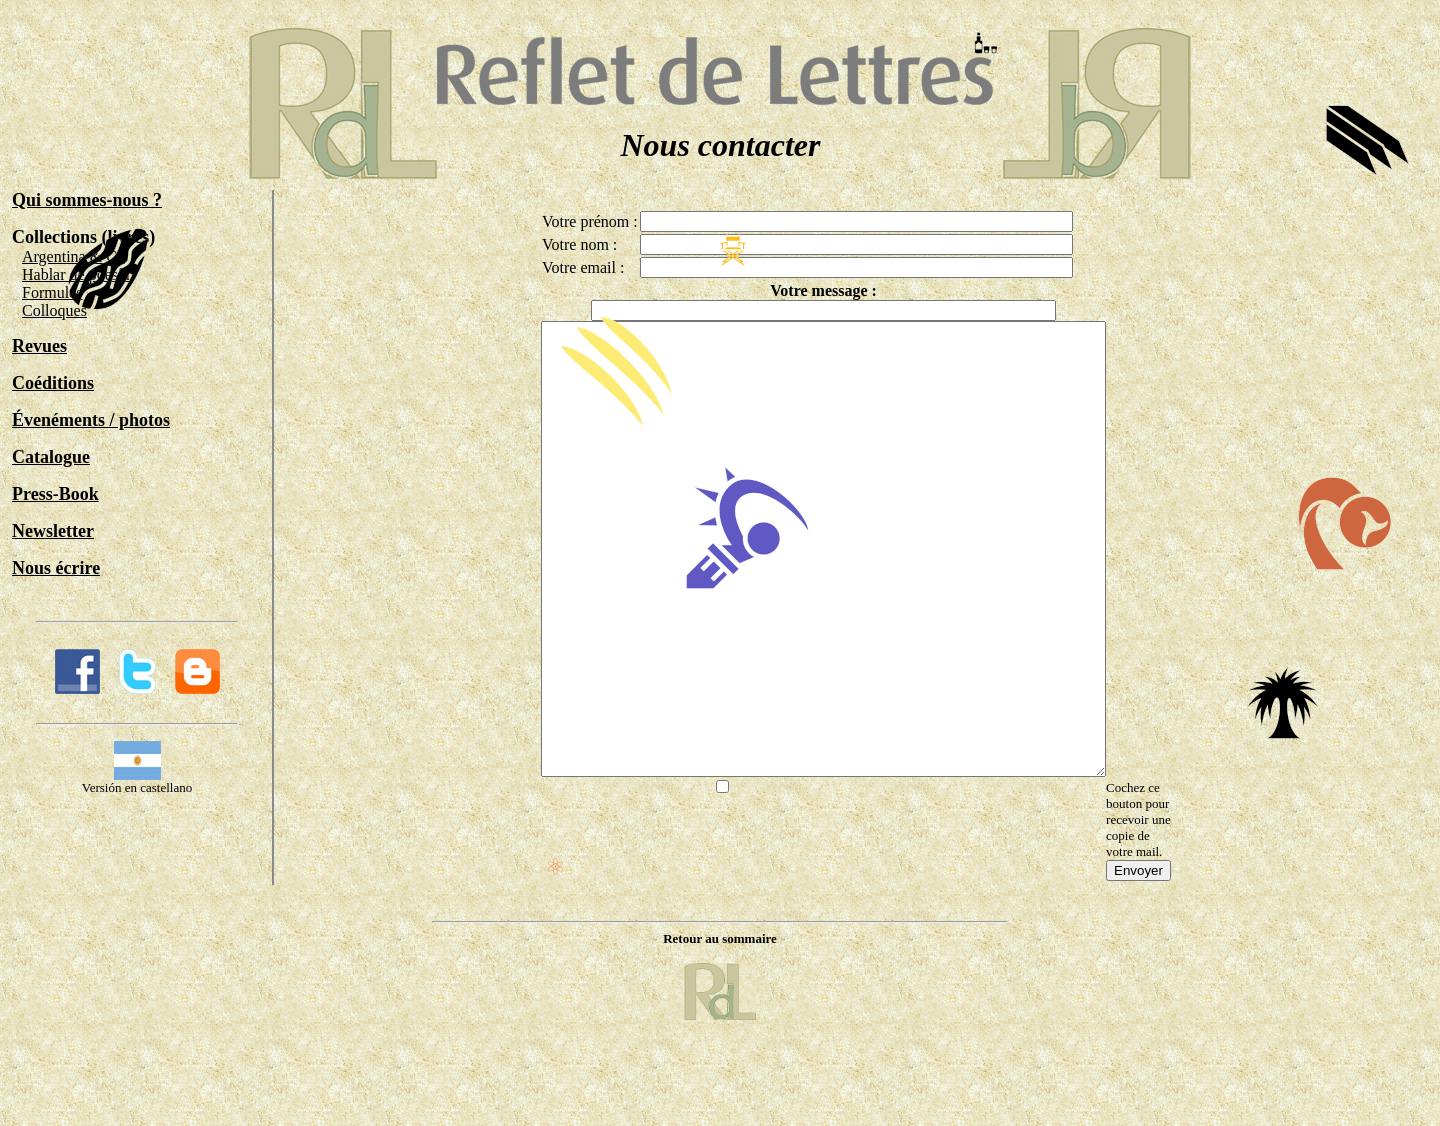  I want to click on equip claws or melee weapon, so click(1367, 146).